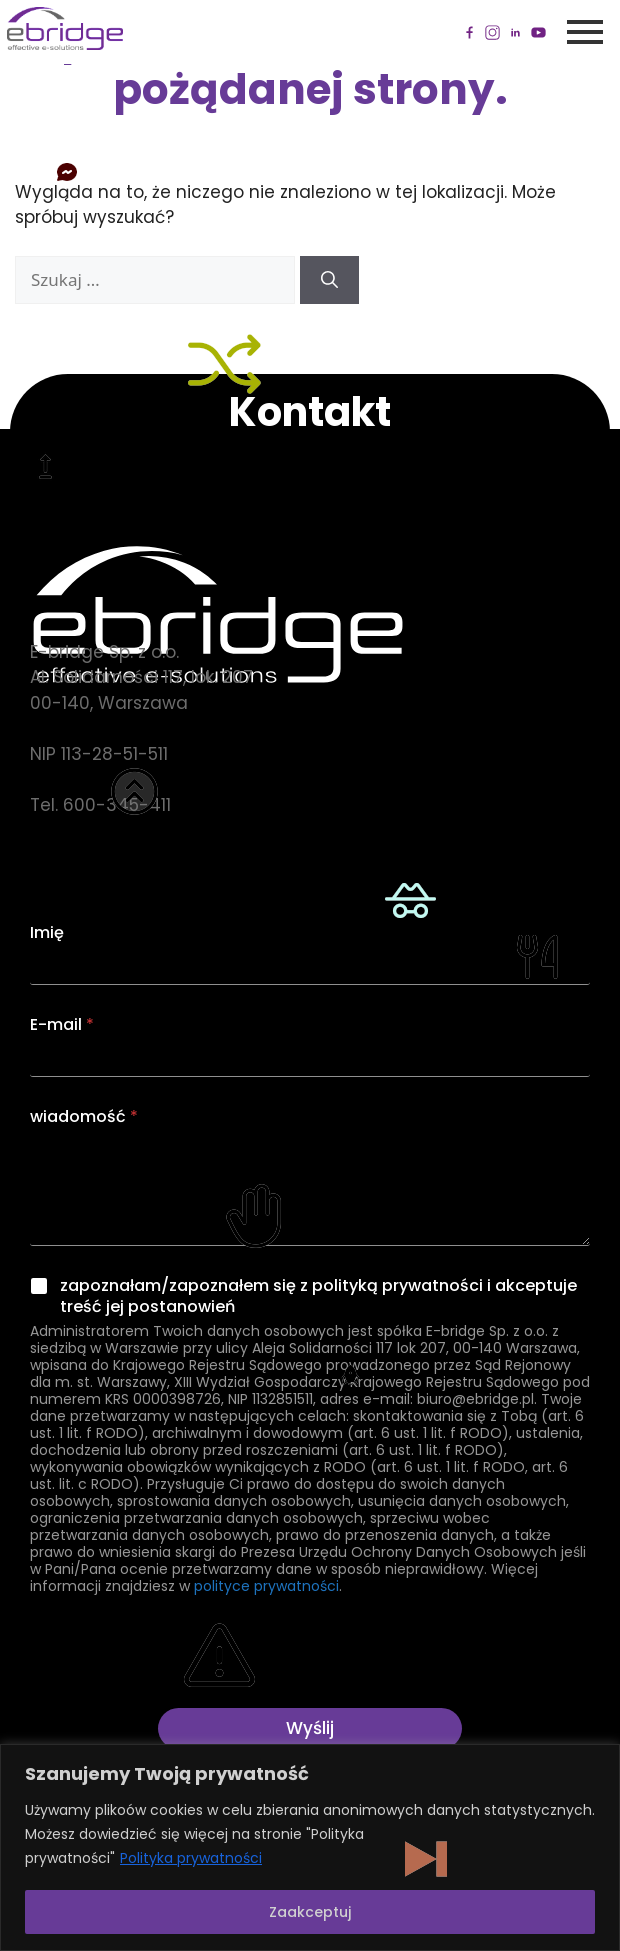  What do you see at coordinates (134, 791) in the screenshot?
I see `scroll to top of page` at bounding box center [134, 791].